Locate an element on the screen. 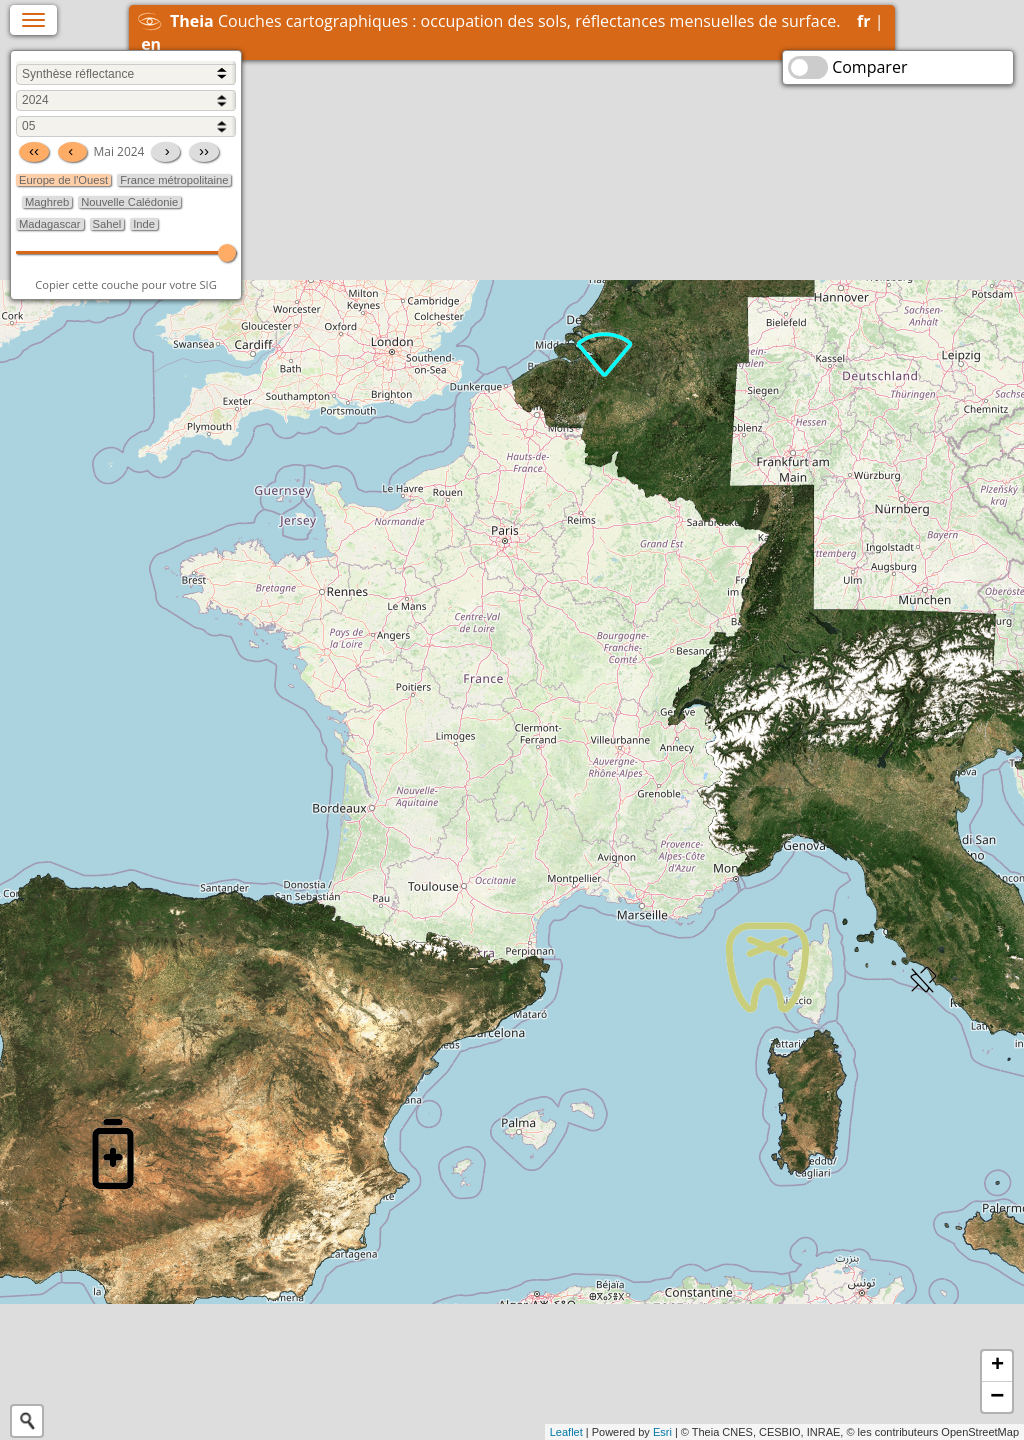 The width and height of the screenshot is (1024, 1440). access dental or oral health features is located at coordinates (767, 967).